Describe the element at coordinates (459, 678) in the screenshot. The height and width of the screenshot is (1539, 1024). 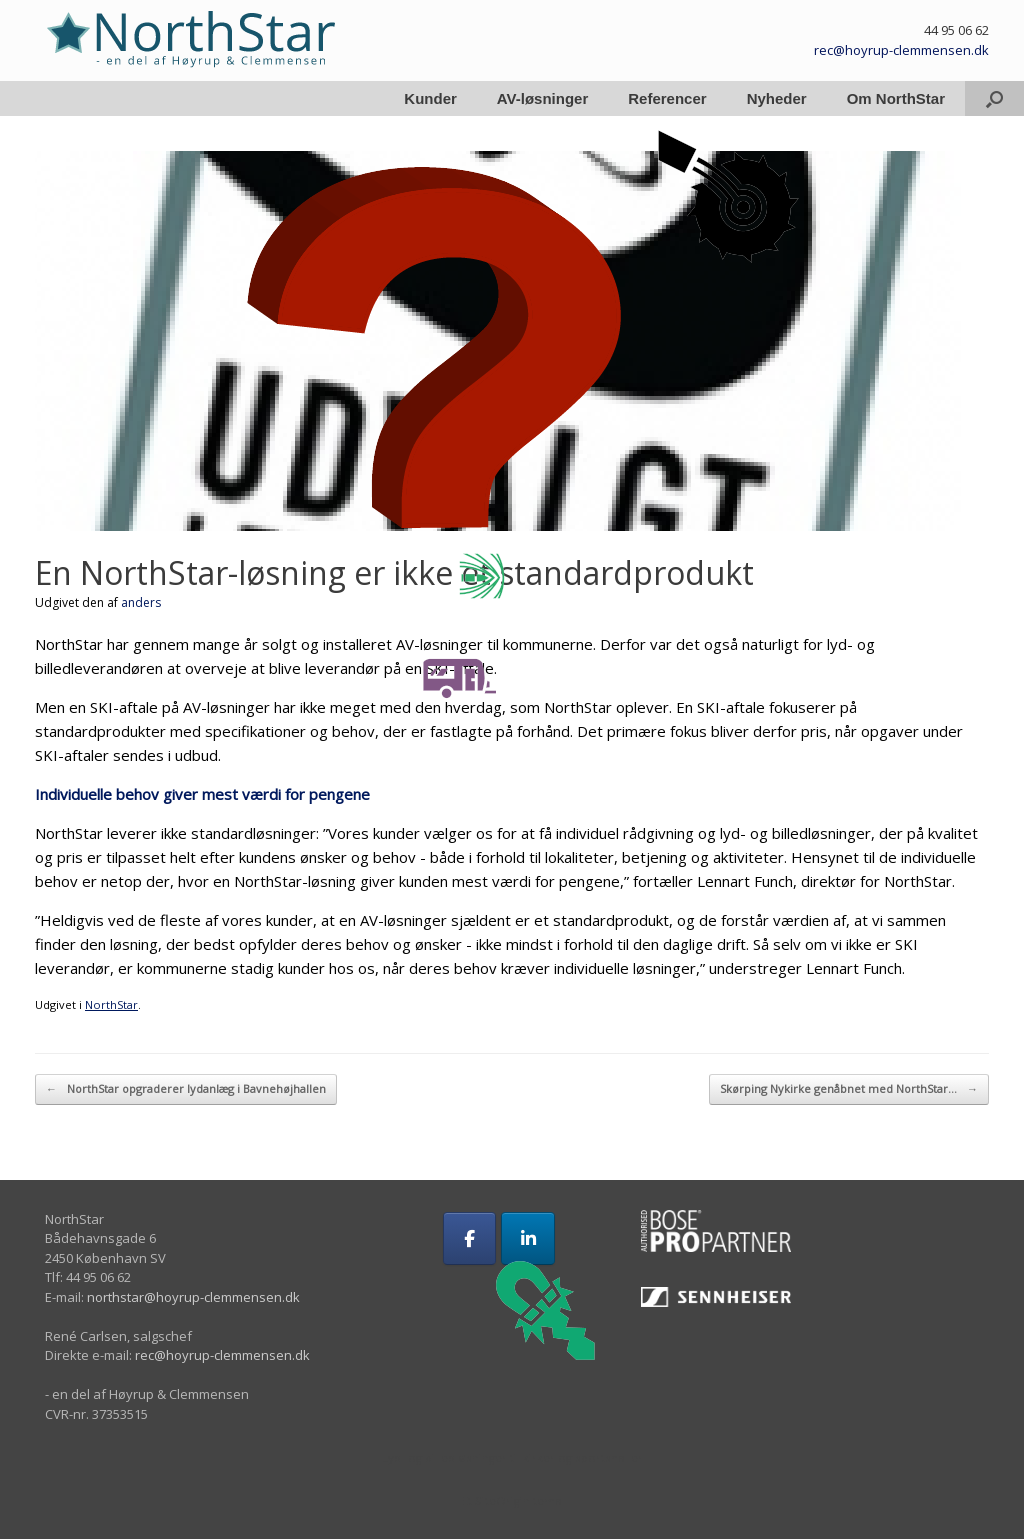
I see `select caravan or RV vehicle type` at that location.